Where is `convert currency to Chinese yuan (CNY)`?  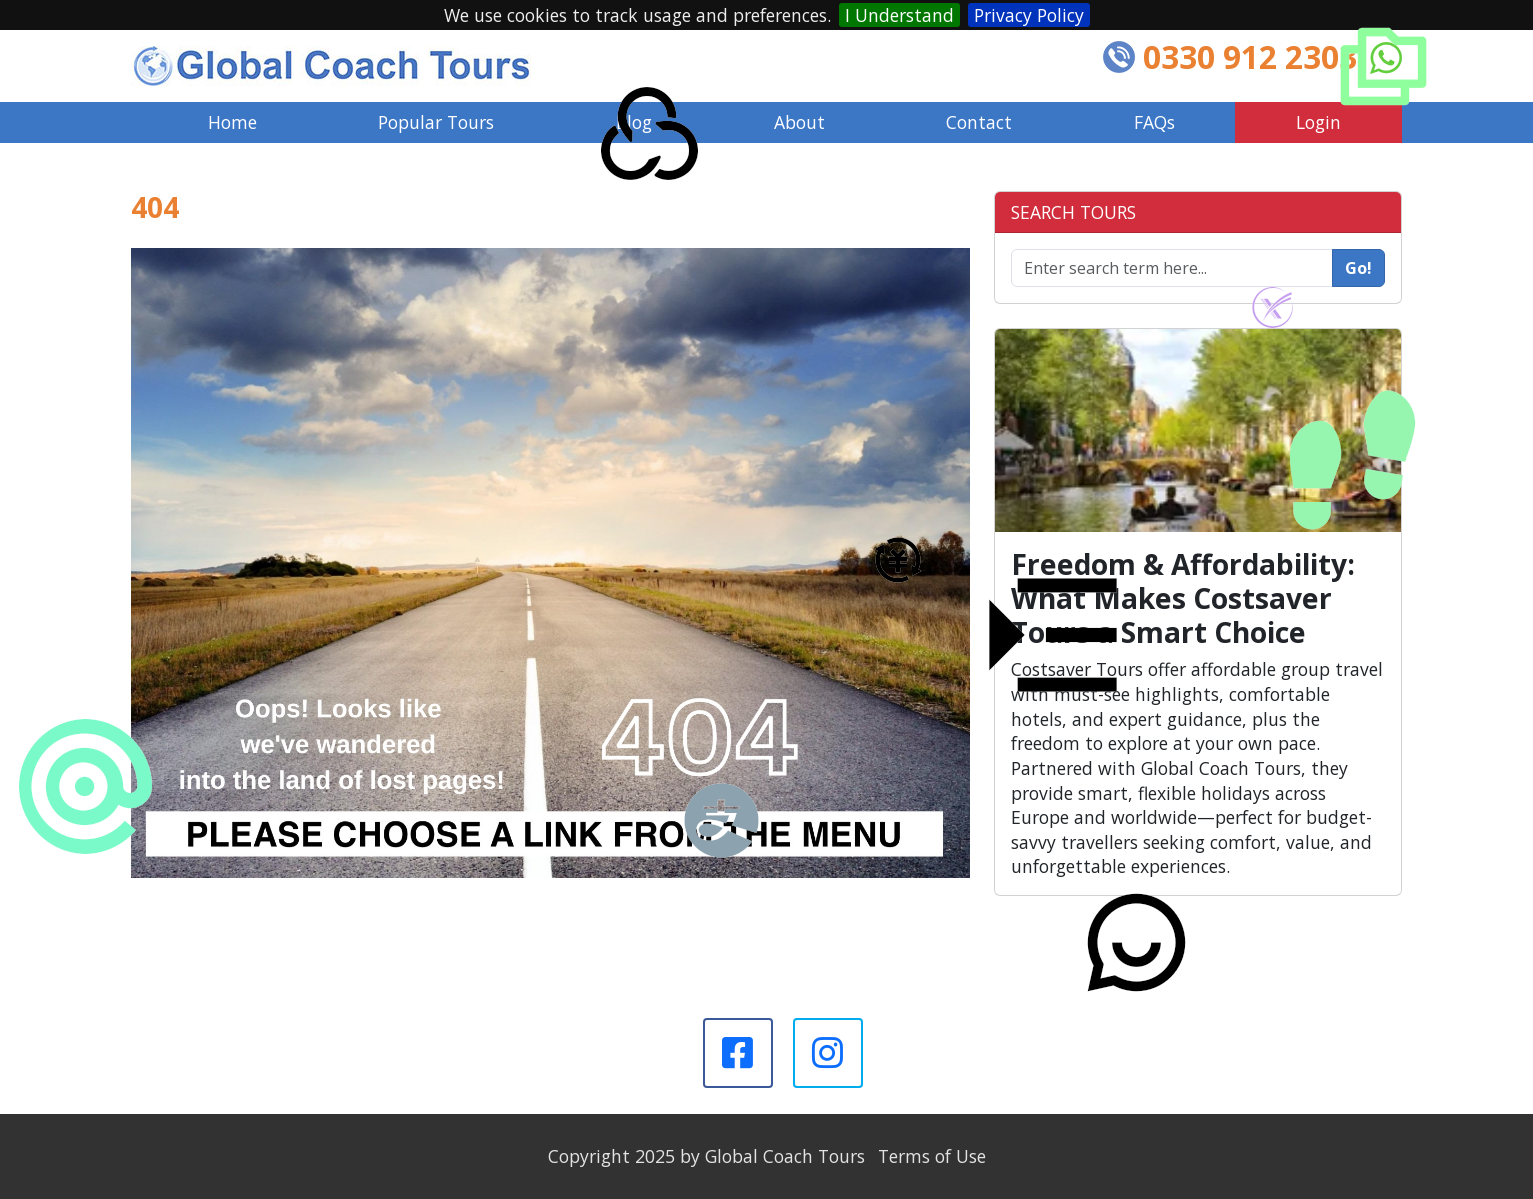 convert currency to Chinese yuan (CNY) is located at coordinates (898, 560).